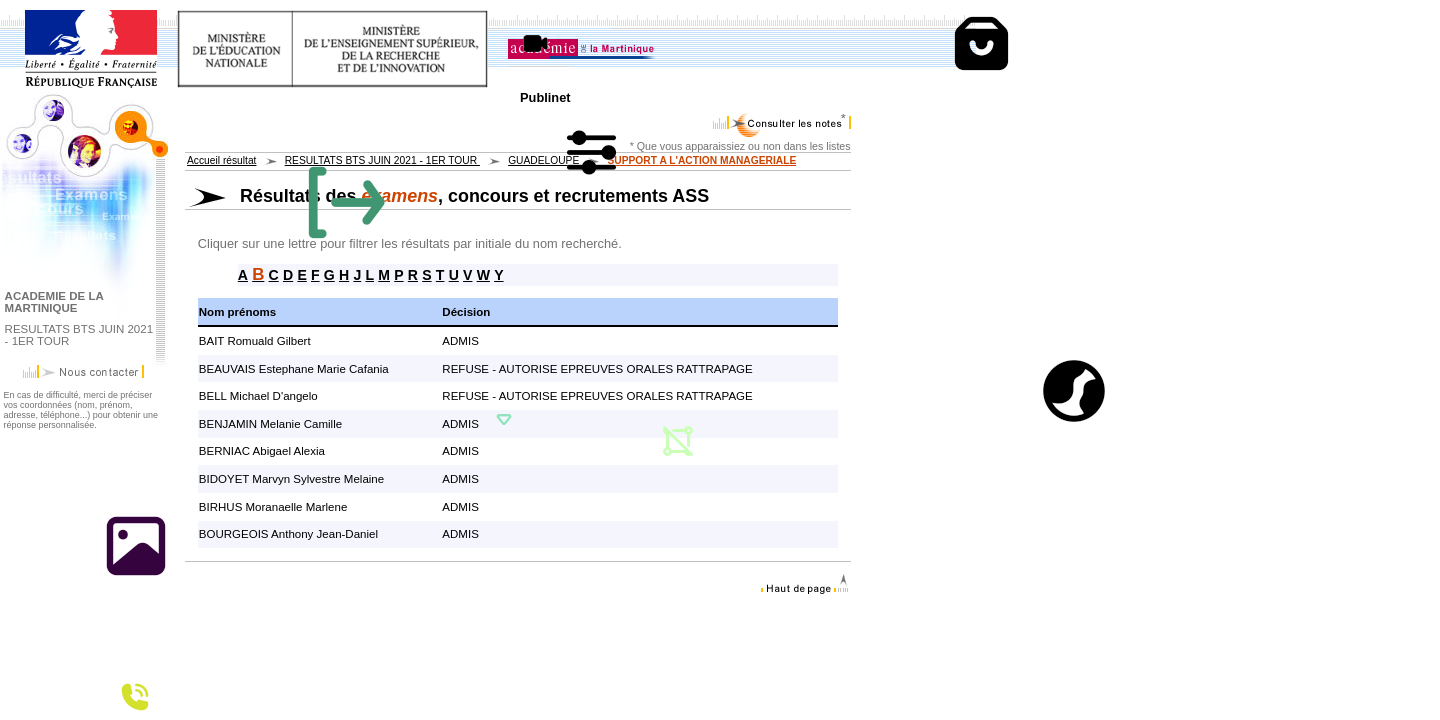 The width and height of the screenshot is (1440, 720). I want to click on view your shopping bag, so click(981, 43).